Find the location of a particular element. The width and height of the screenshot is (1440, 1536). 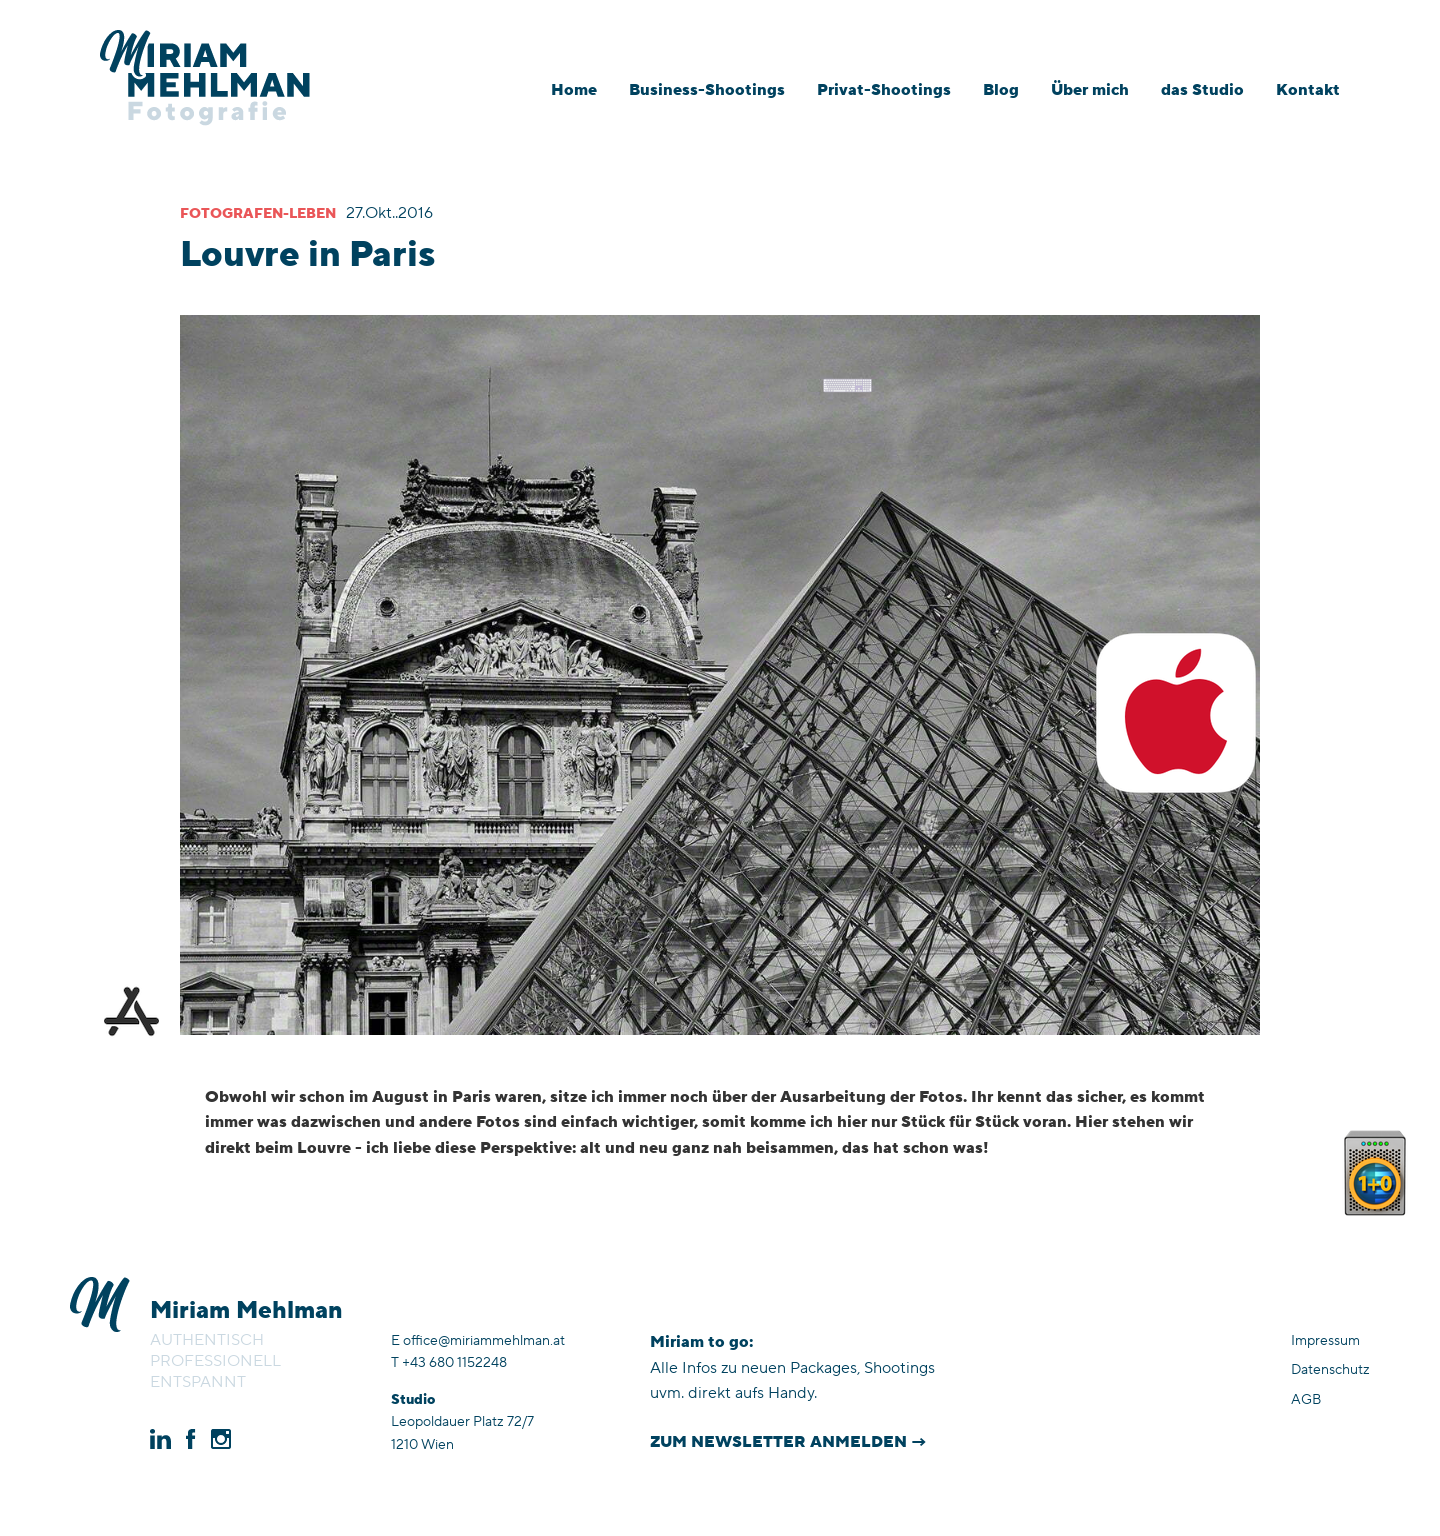

access the applications folder in sidebar is located at coordinates (131, 1011).